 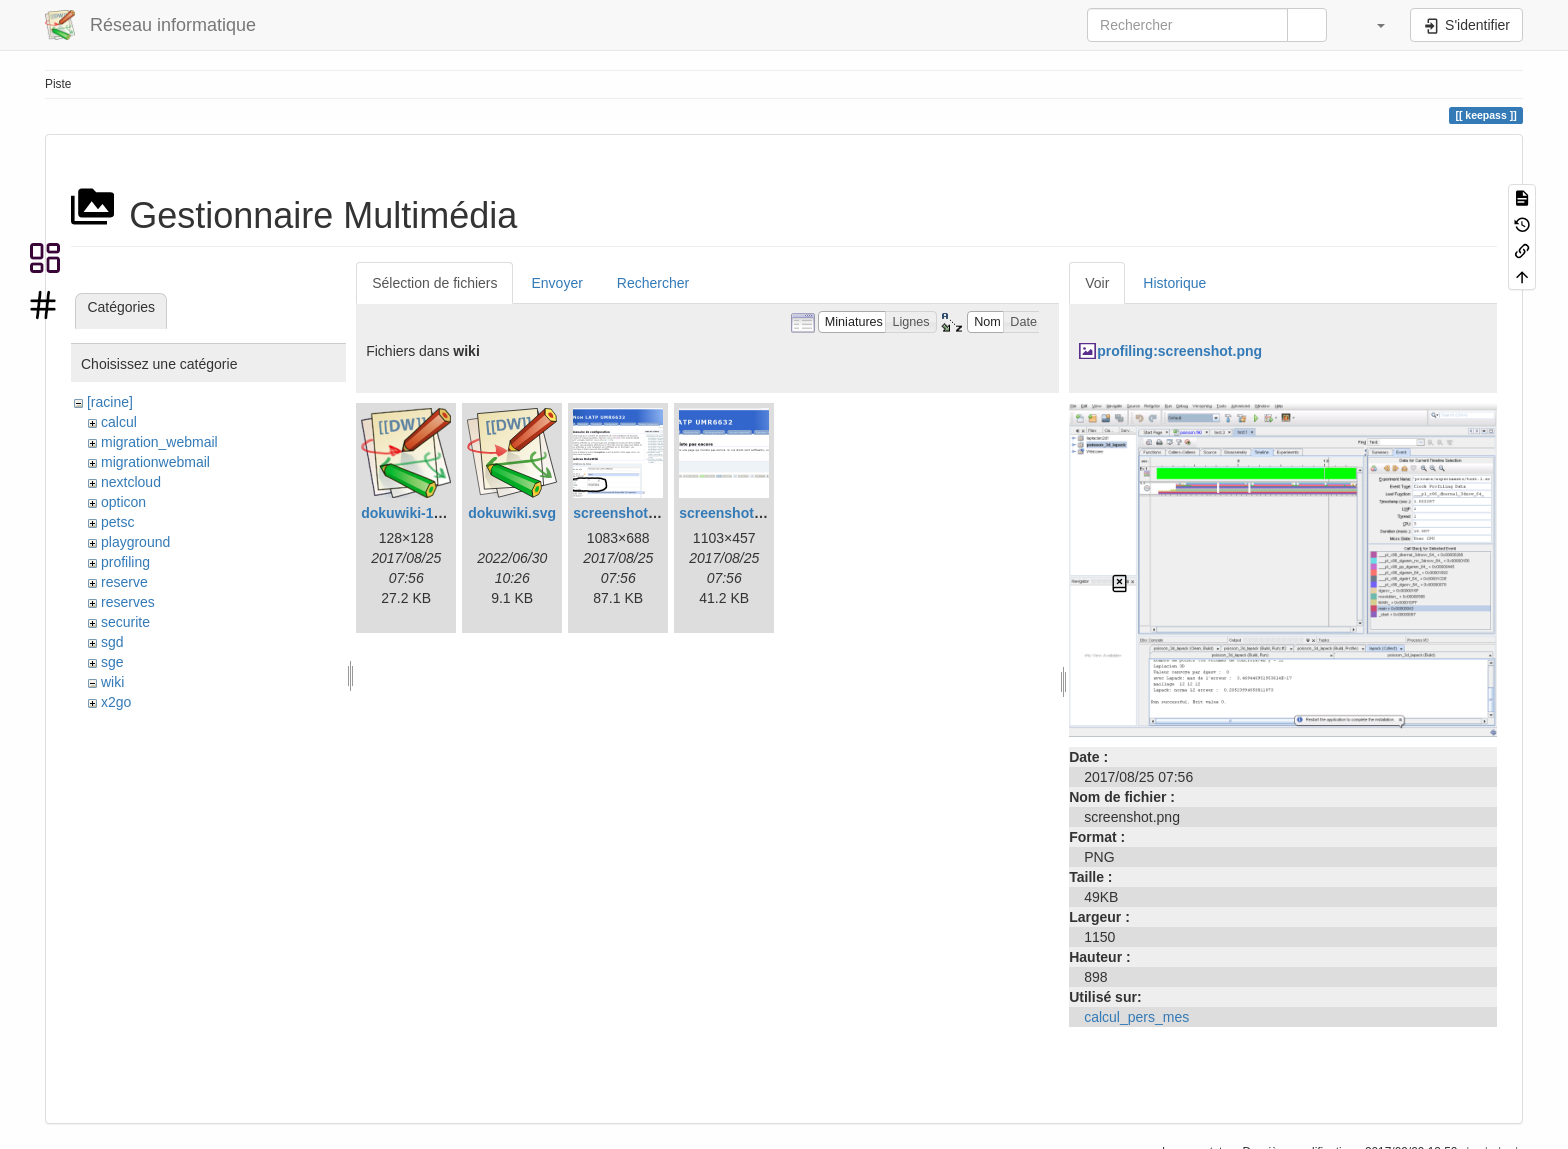 What do you see at coordinates (45, 258) in the screenshot?
I see `open dashboard view` at bounding box center [45, 258].